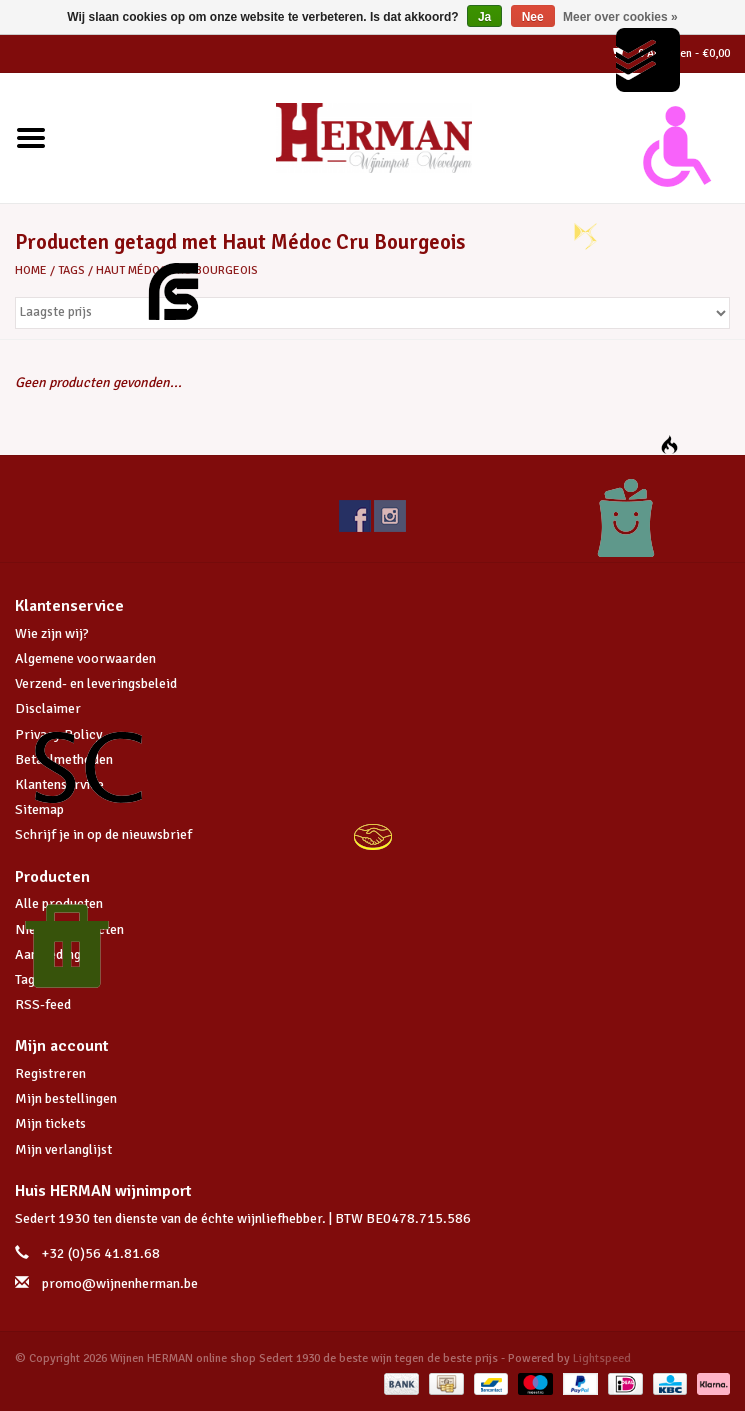 The image size is (745, 1411). Describe the element at coordinates (67, 946) in the screenshot. I see `delete selected item` at that location.